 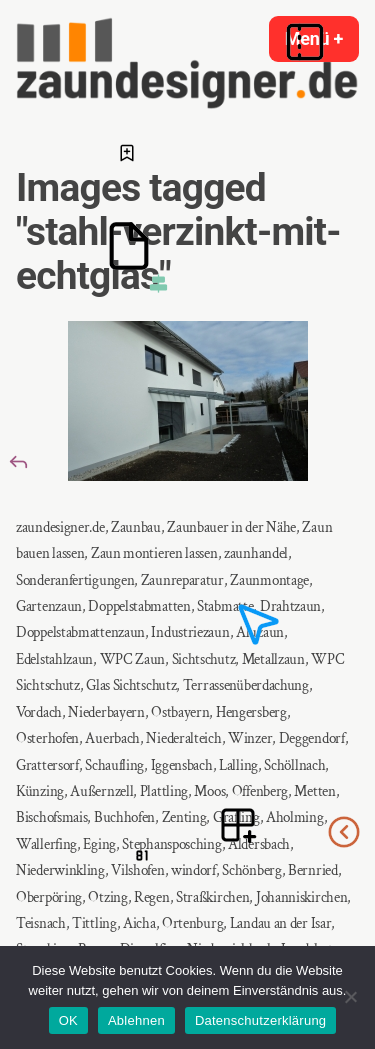 What do you see at coordinates (18, 461) in the screenshot?
I see `reply to a message or email` at bounding box center [18, 461].